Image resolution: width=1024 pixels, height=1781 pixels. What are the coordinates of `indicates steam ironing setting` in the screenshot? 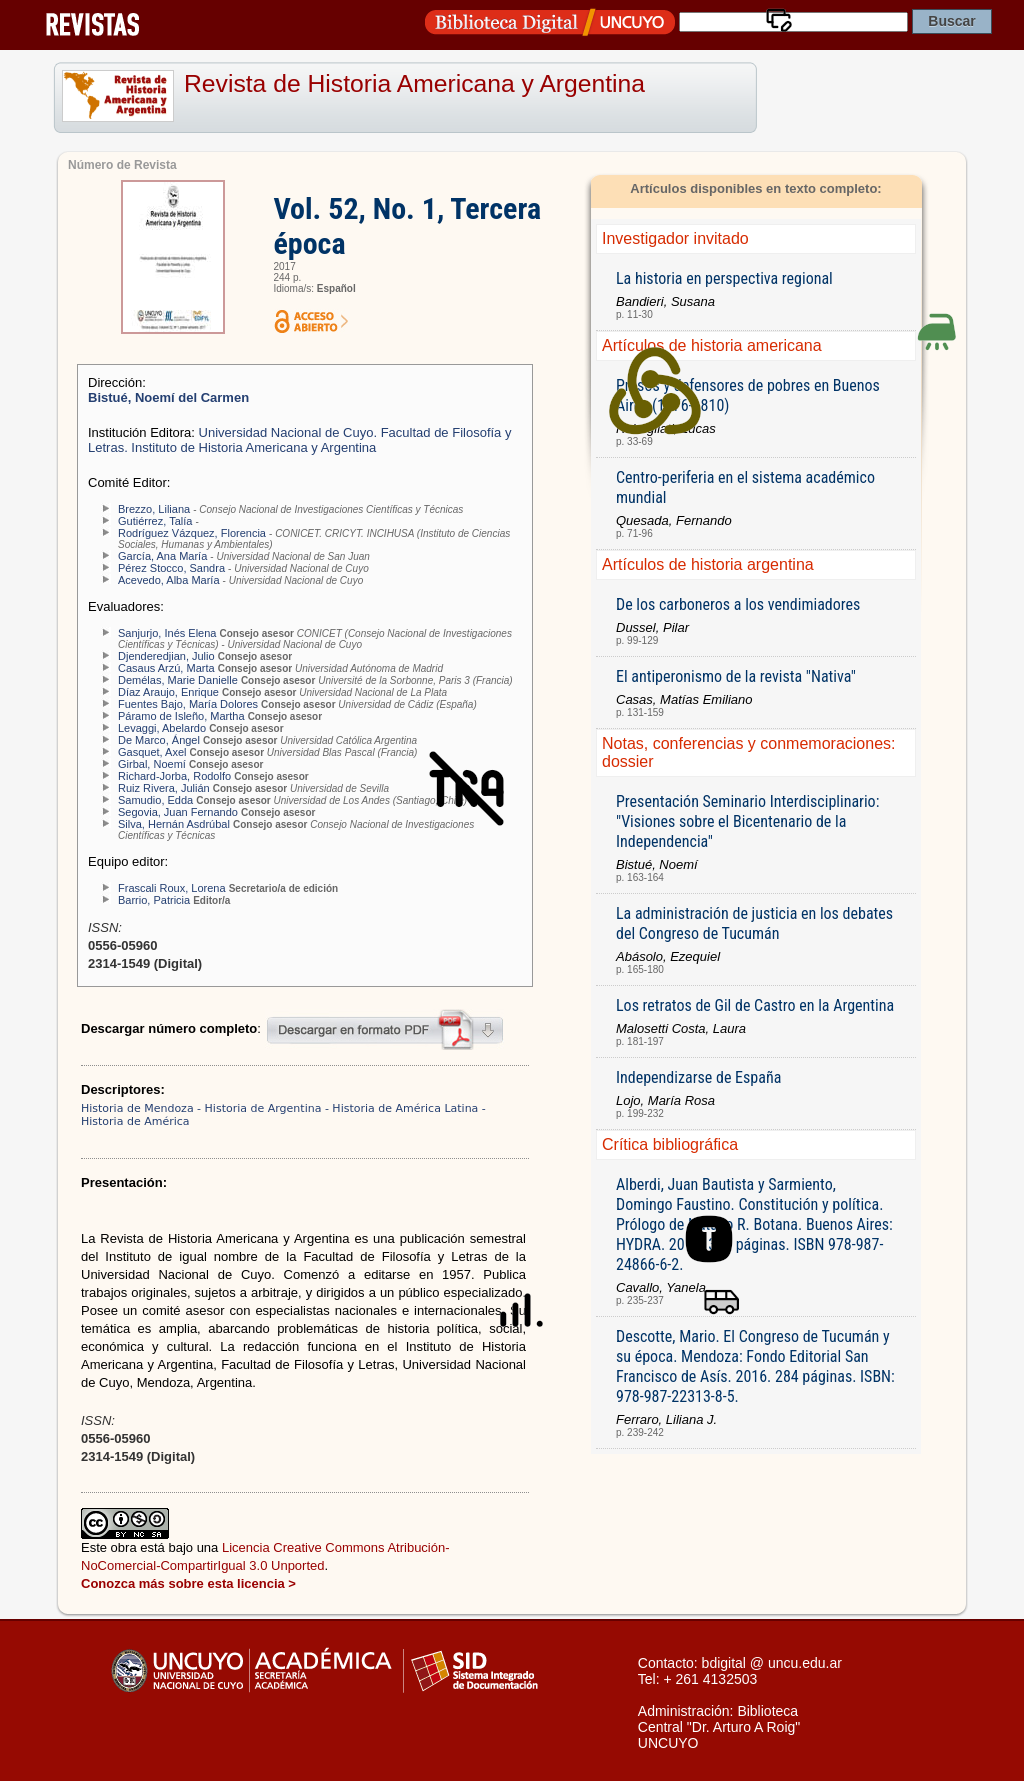 It's located at (937, 331).